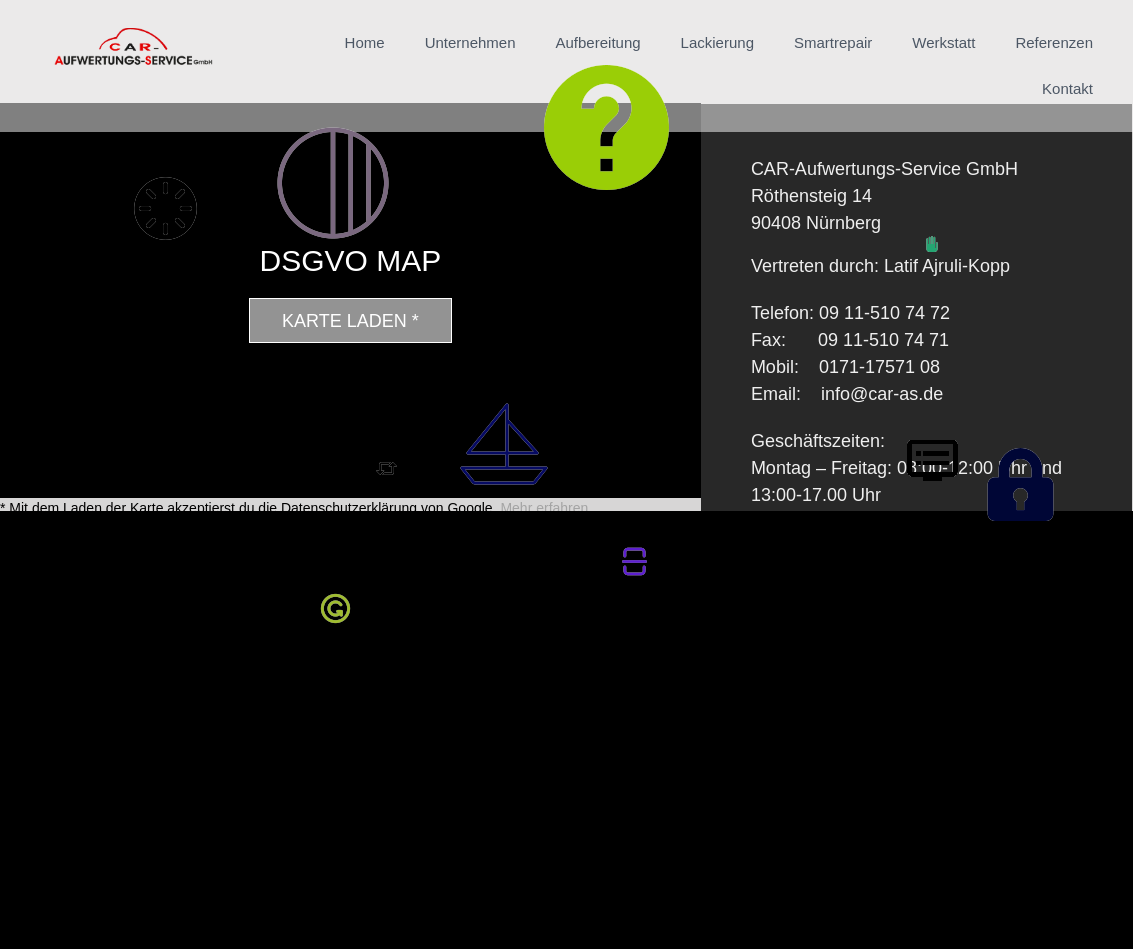 The width and height of the screenshot is (1133, 949). I want to click on indicates a locked or secured item, so click(1020, 484).